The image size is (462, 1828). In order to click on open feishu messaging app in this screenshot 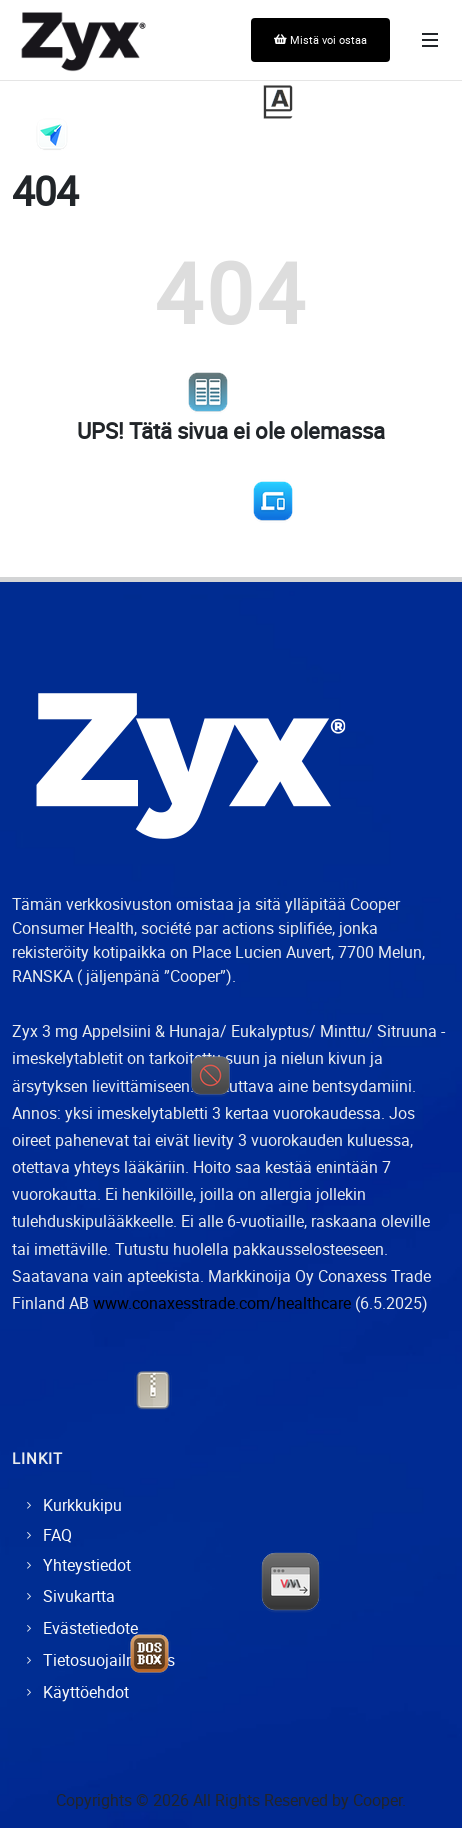, I will do `click(52, 134)`.